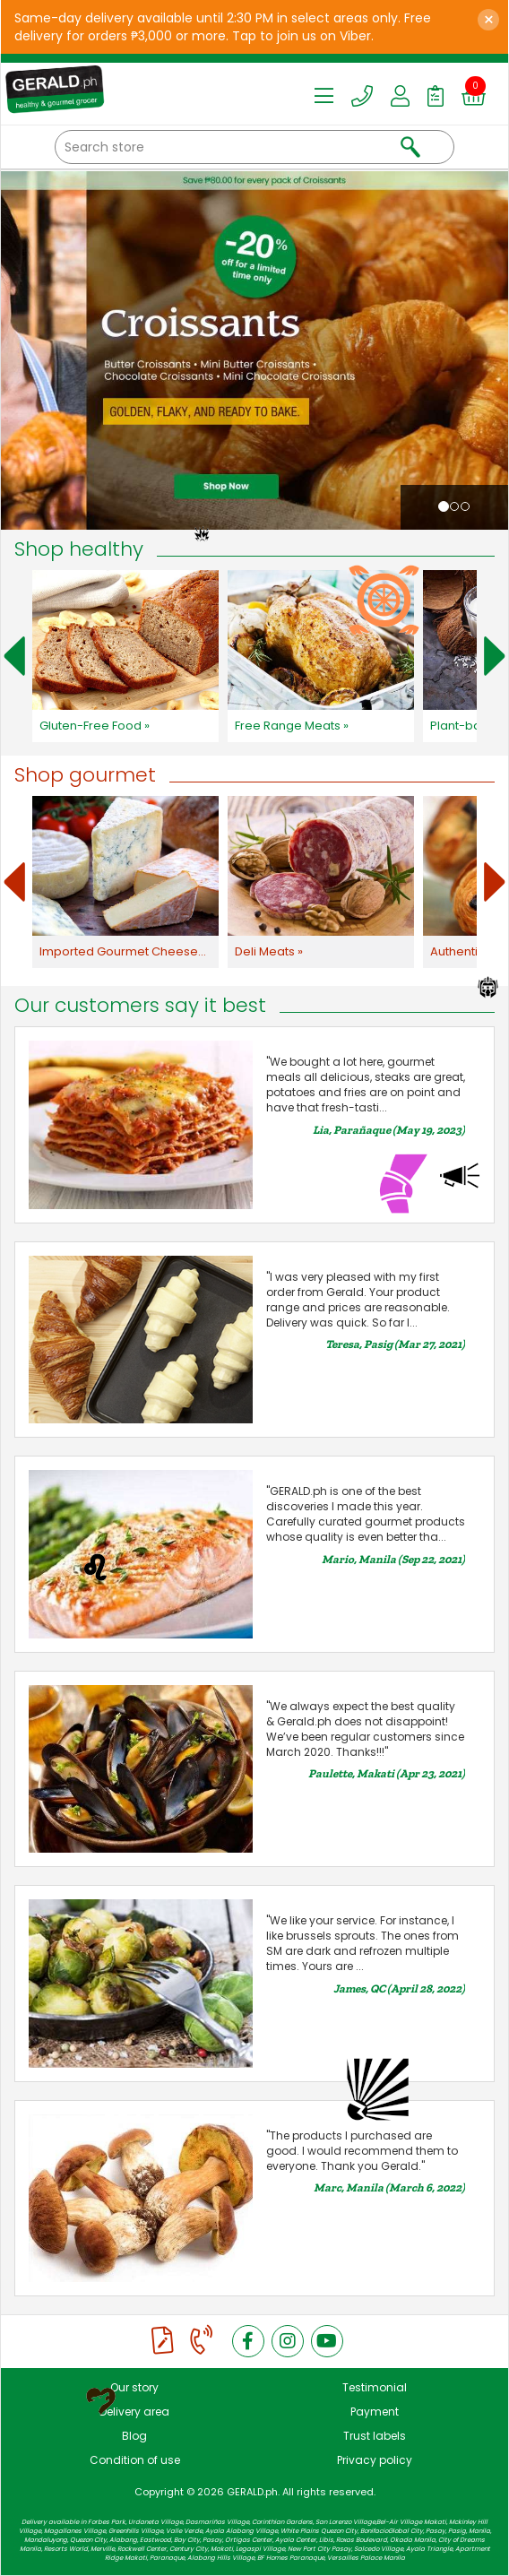 The height and width of the screenshot is (2576, 509). I want to click on select elbow pad equipment for your character, so click(398, 1183).